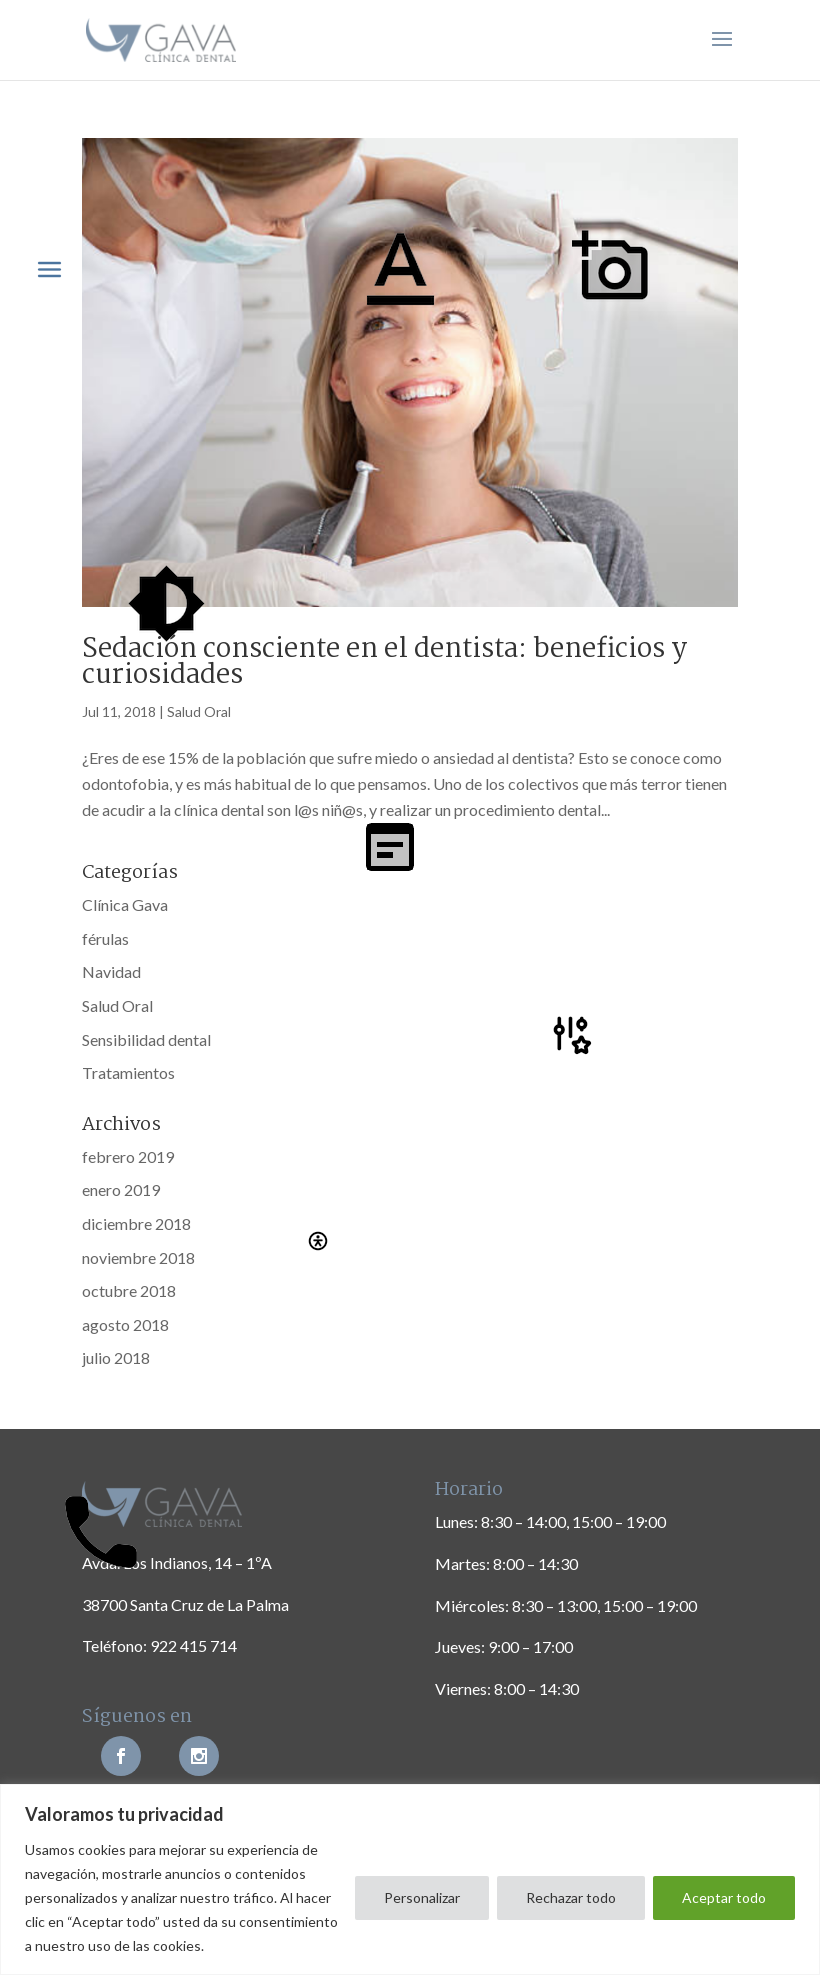 This screenshot has width=820, height=1975. I want to click on add a new photo, so click(611, 266).